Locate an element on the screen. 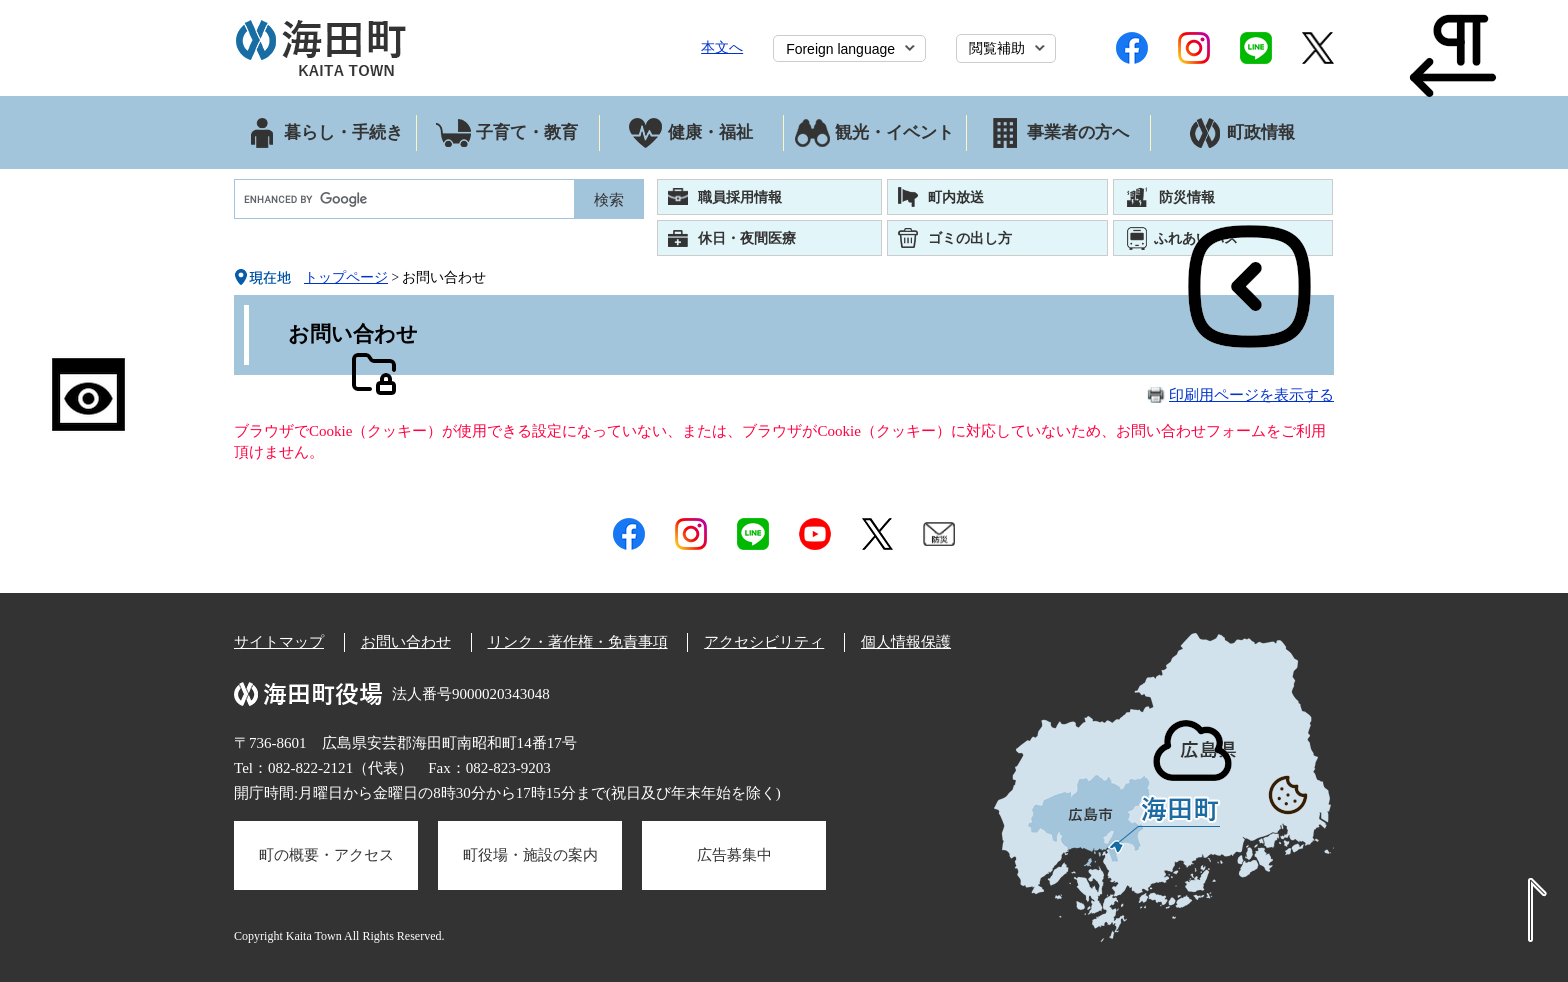 This screenshot has width=1568, height=982. access cloud storage is located at coordinates (1192, 750).